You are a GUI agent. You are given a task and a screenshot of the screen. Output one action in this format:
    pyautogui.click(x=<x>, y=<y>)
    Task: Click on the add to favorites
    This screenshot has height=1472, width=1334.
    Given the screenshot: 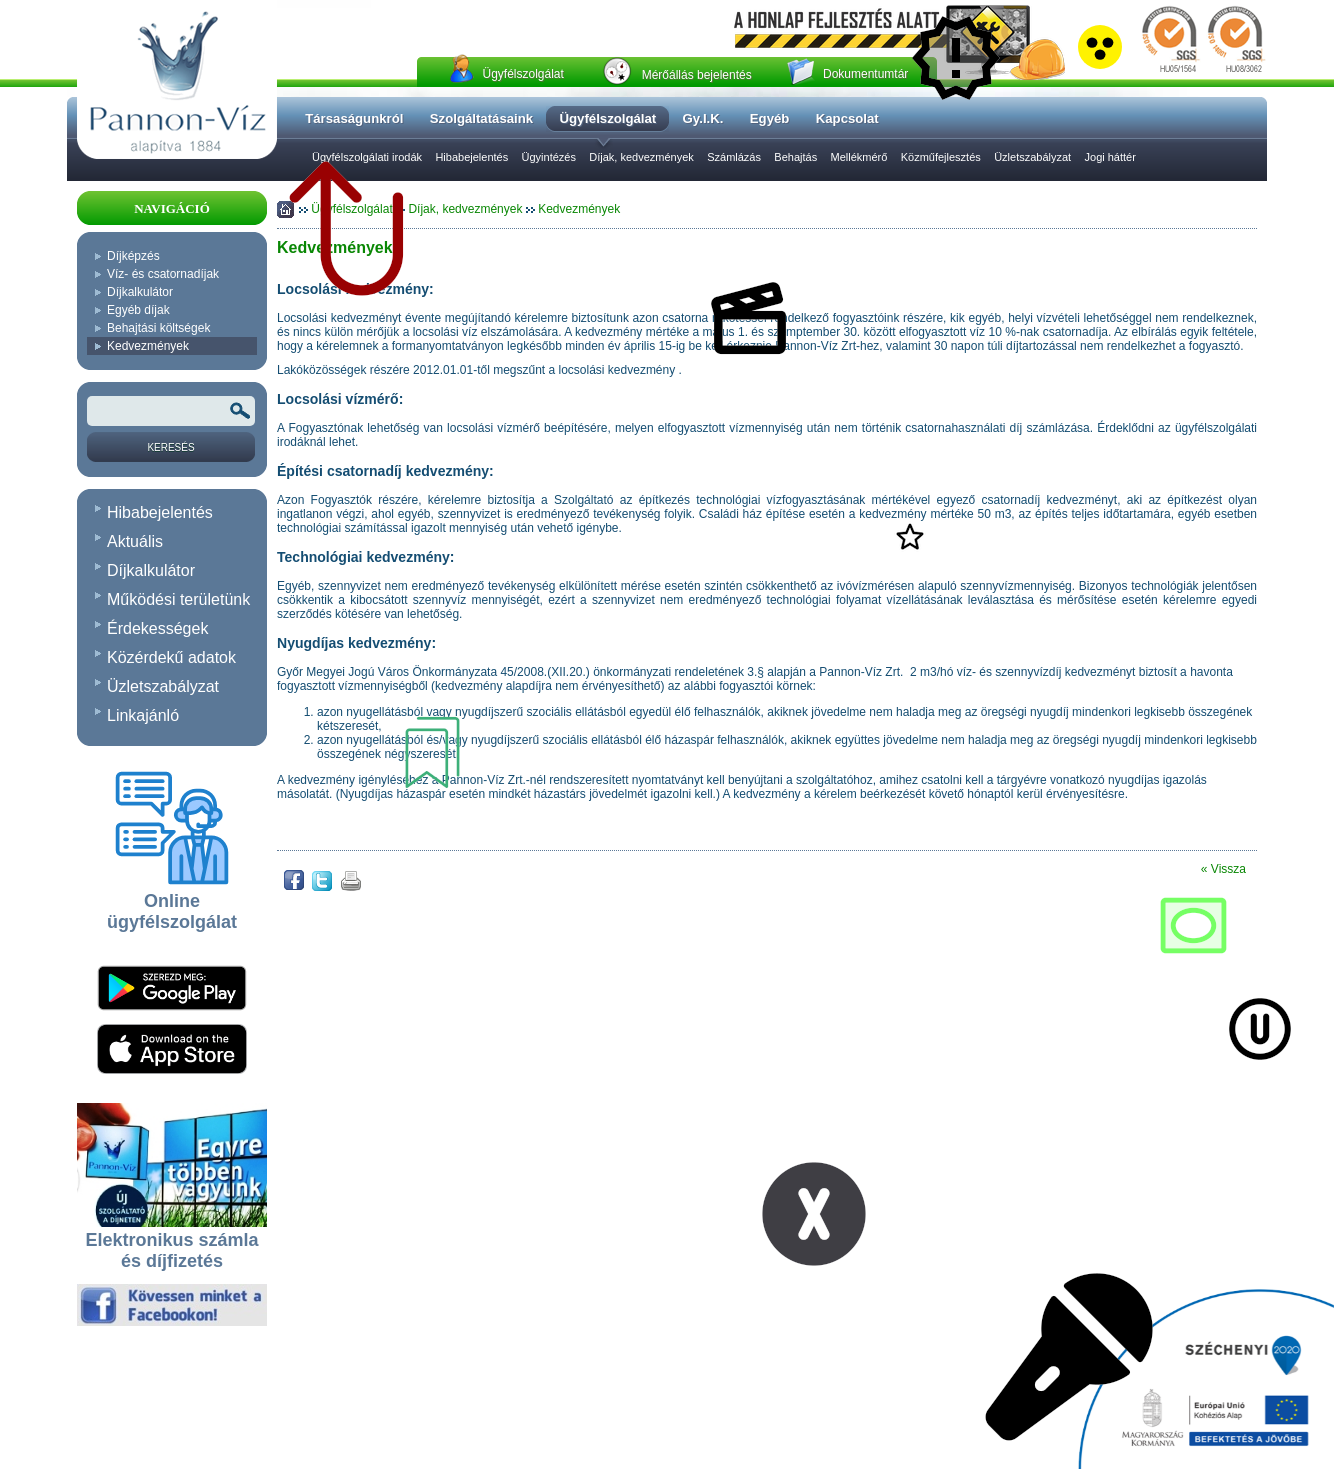 What is the action you would take?
    pyautogui.click(x=910, y=537)
    